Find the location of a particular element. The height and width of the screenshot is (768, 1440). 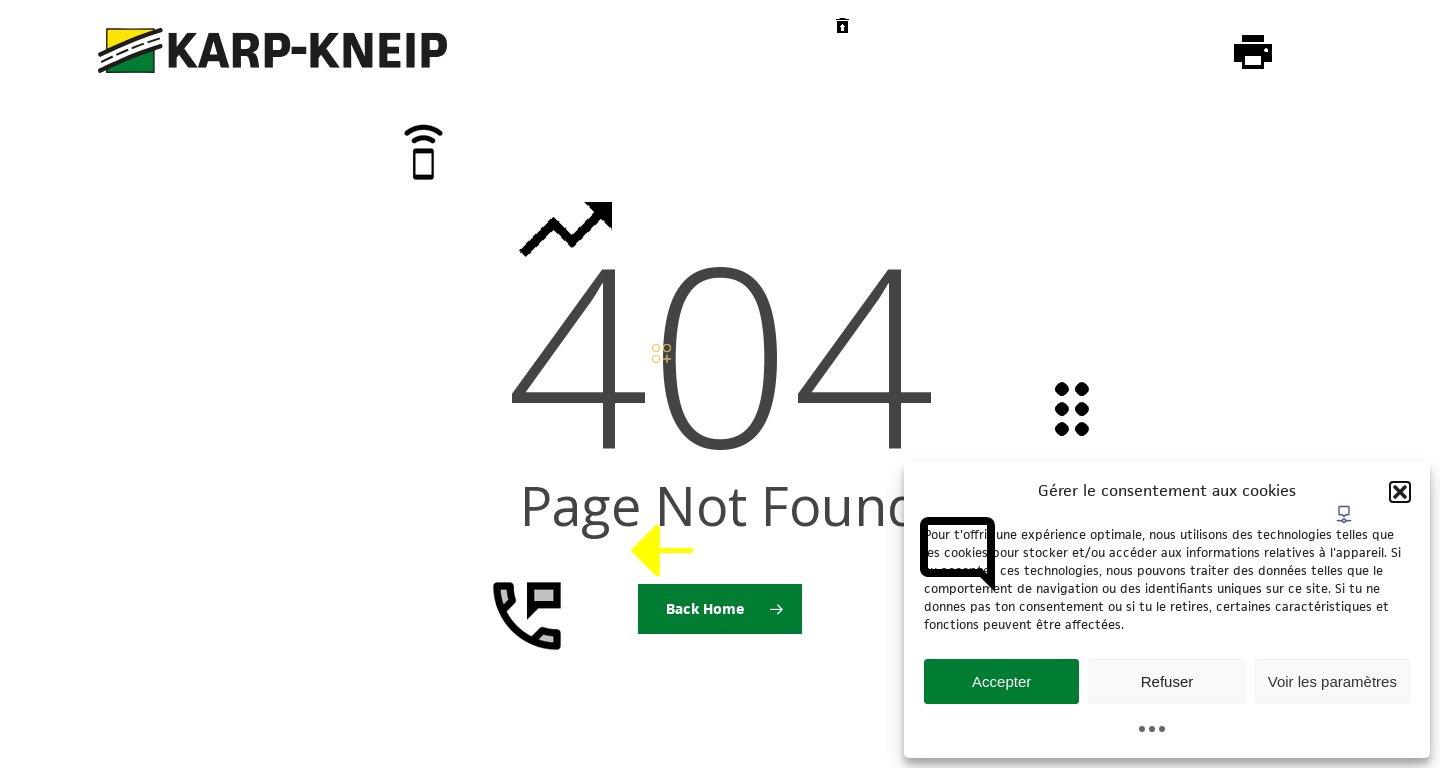

add a new item to a collection is located at coordinates (661, 353).